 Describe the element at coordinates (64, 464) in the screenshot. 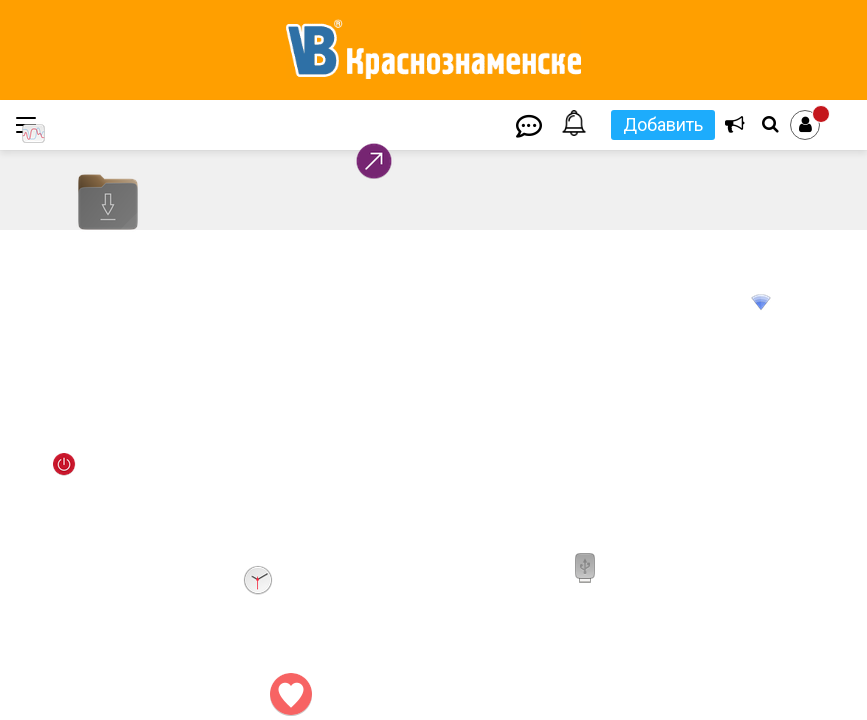

I see `shut down or power off the system` at that location.